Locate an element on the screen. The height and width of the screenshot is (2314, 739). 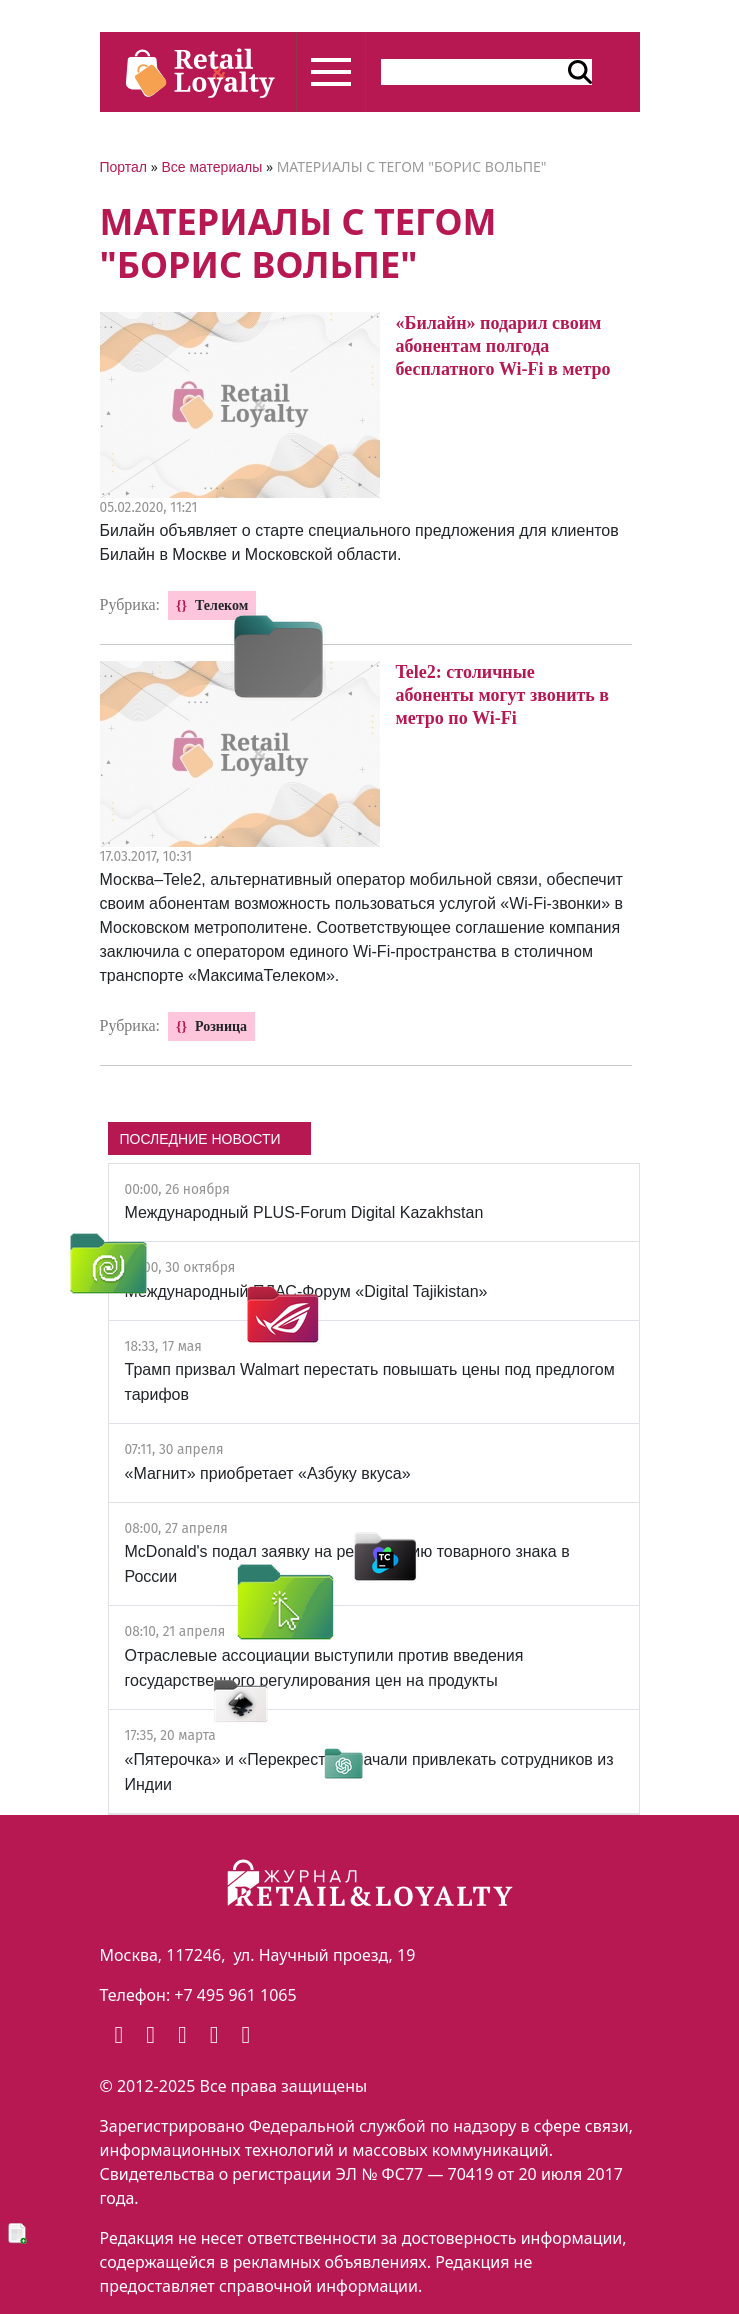
open folder containing ChatGPT-related files is located at coordinates (343, 1764).